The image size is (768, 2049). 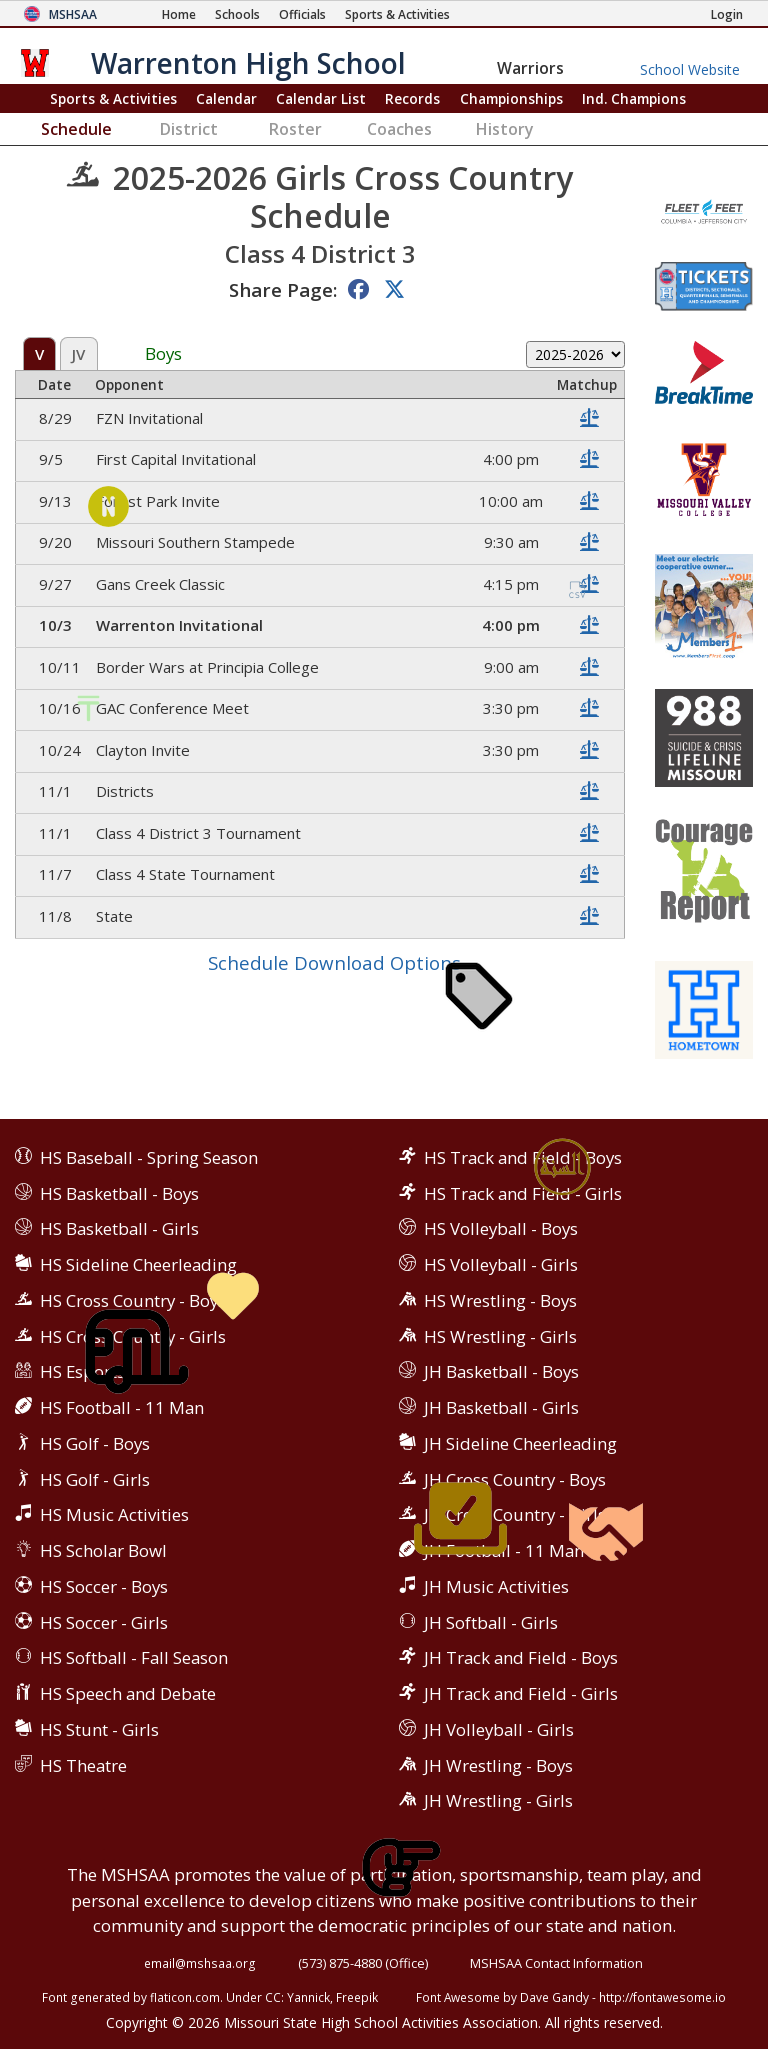 What do you see at coordinates (401, 1867) in the screenshot?
I see `tap to continue or proceed to the next step` at bounding box center [401, 1867].